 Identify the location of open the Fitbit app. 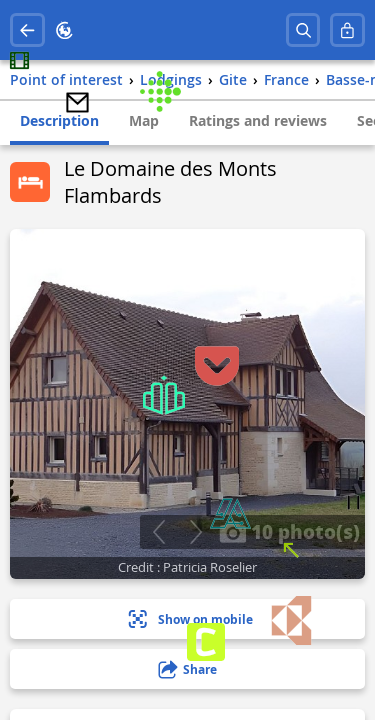
(160, 91).